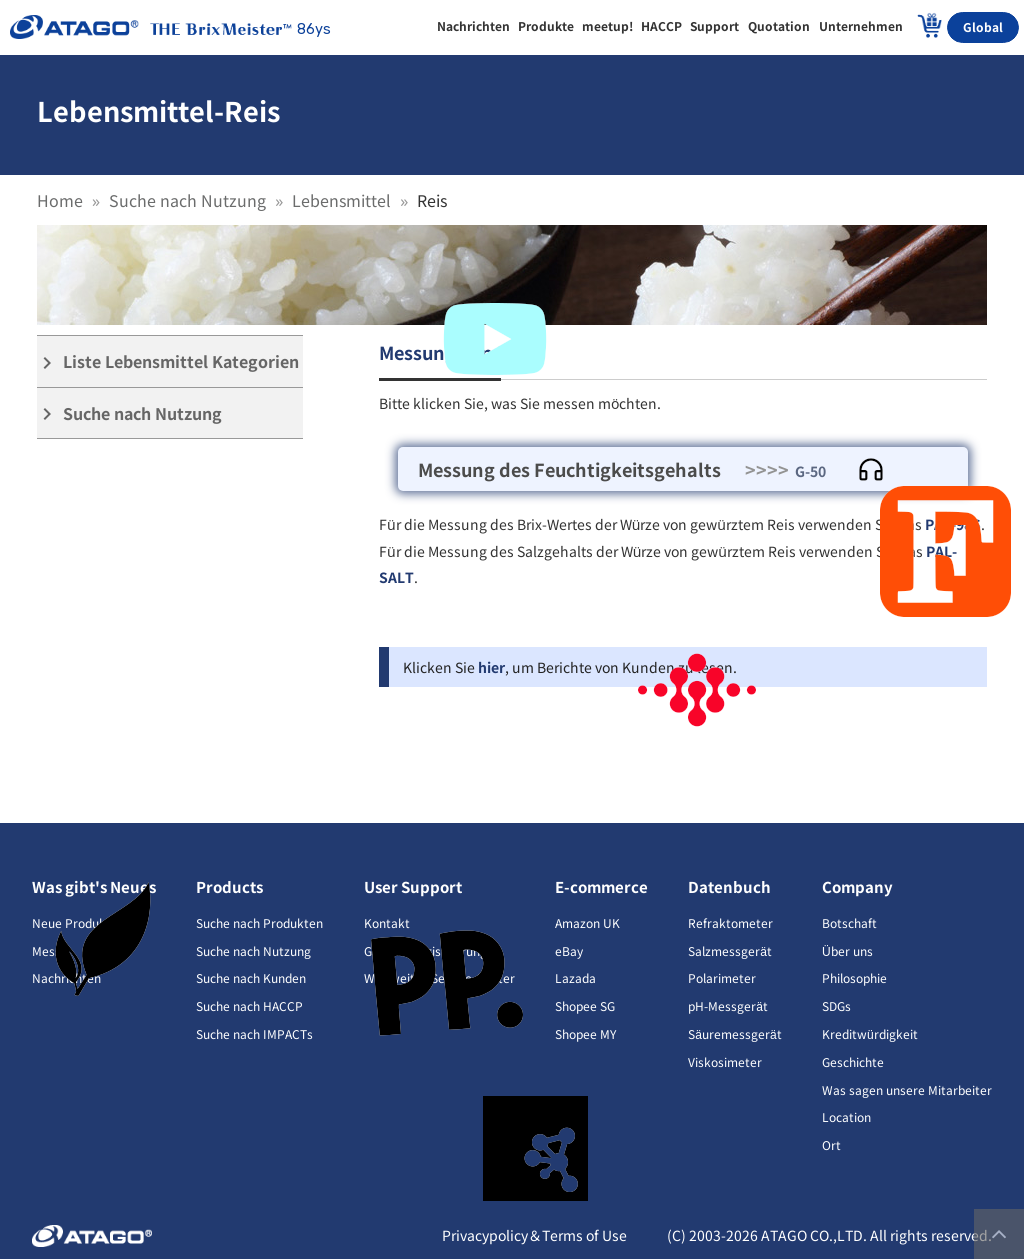  What do you see at coordinates (945, 551) in the screenshot?
I see `fortran programming language logo` at bounding box center [945, 551].